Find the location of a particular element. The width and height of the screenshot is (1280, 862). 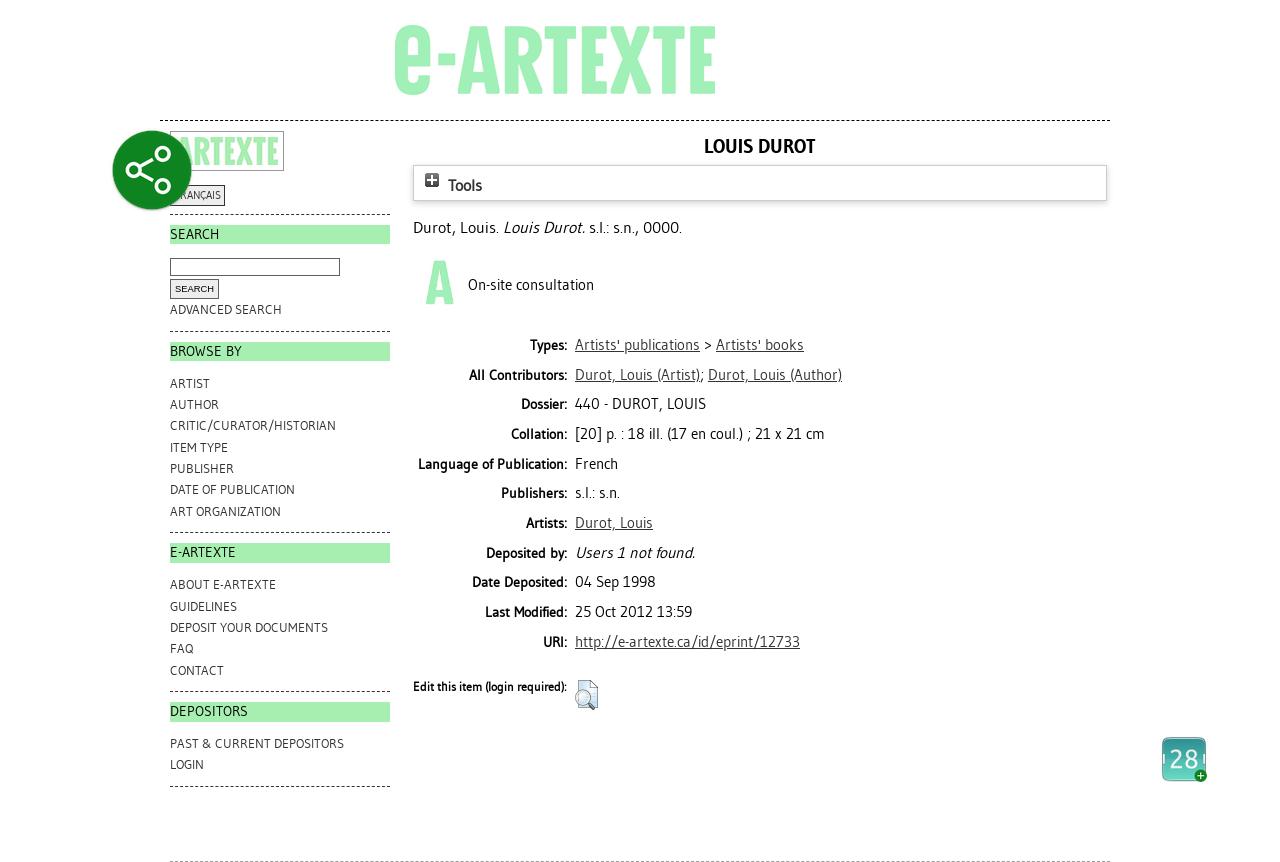

access sharing and network preferences is located at coordinates (152, 170).